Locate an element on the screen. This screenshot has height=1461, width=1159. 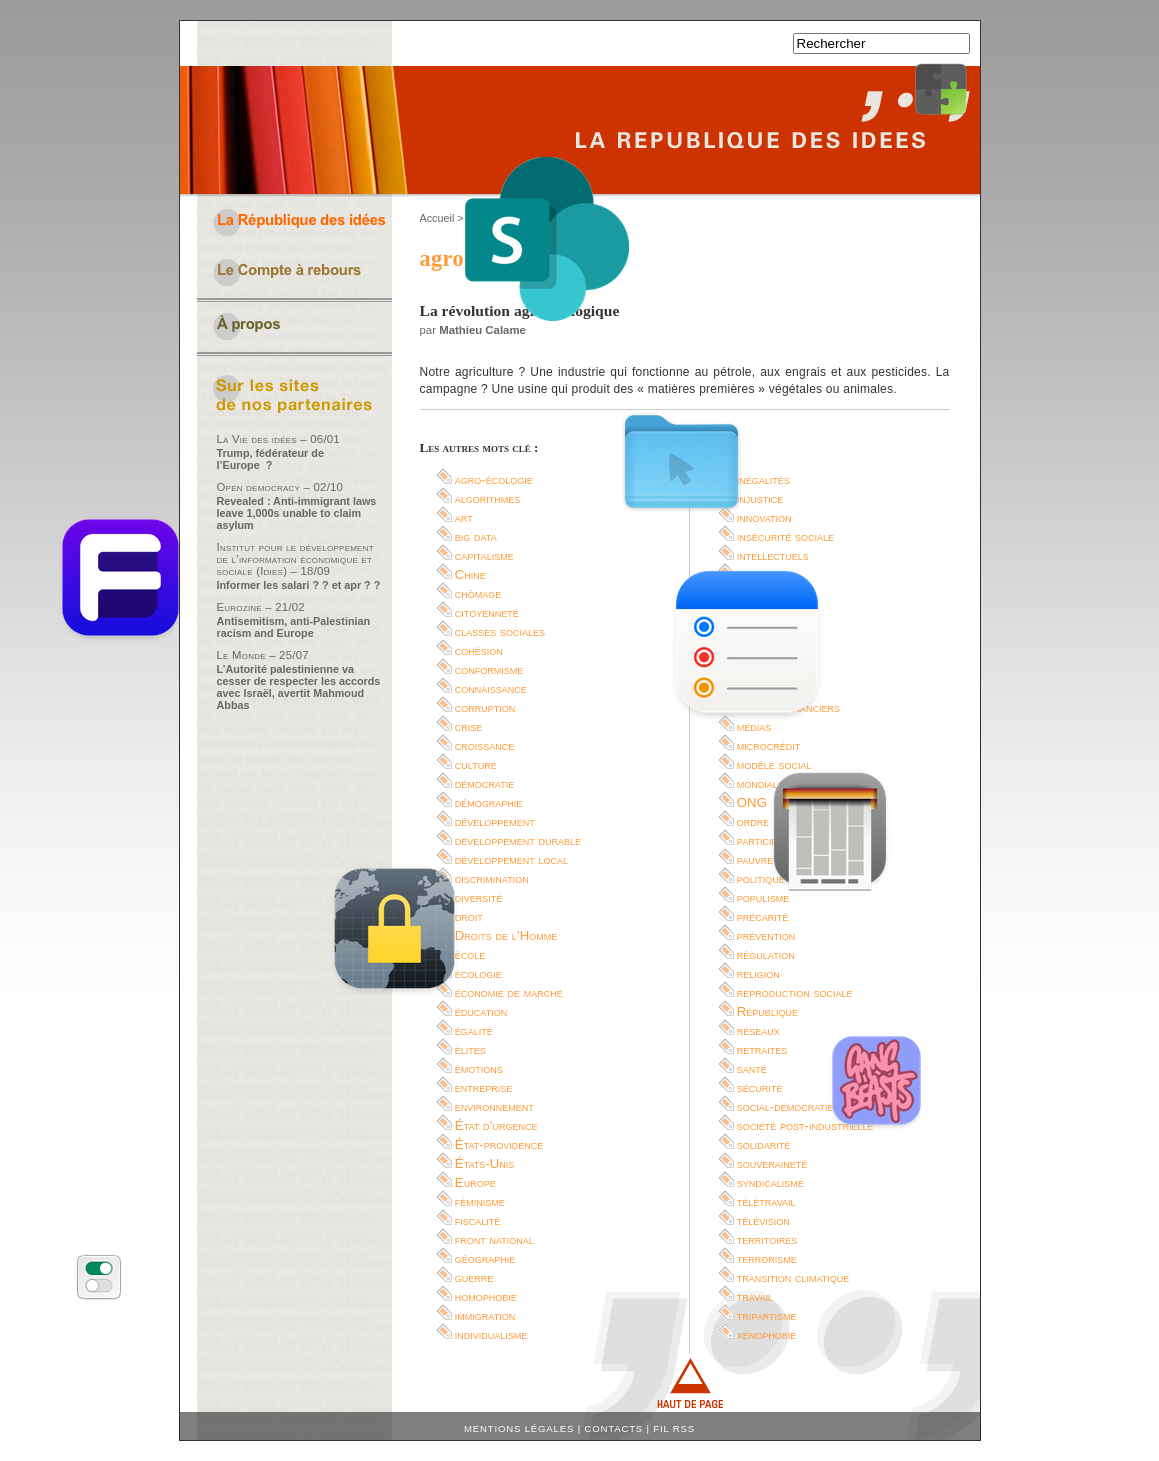
open Microsoft SharePoint app is located at coordinates (547, 239).